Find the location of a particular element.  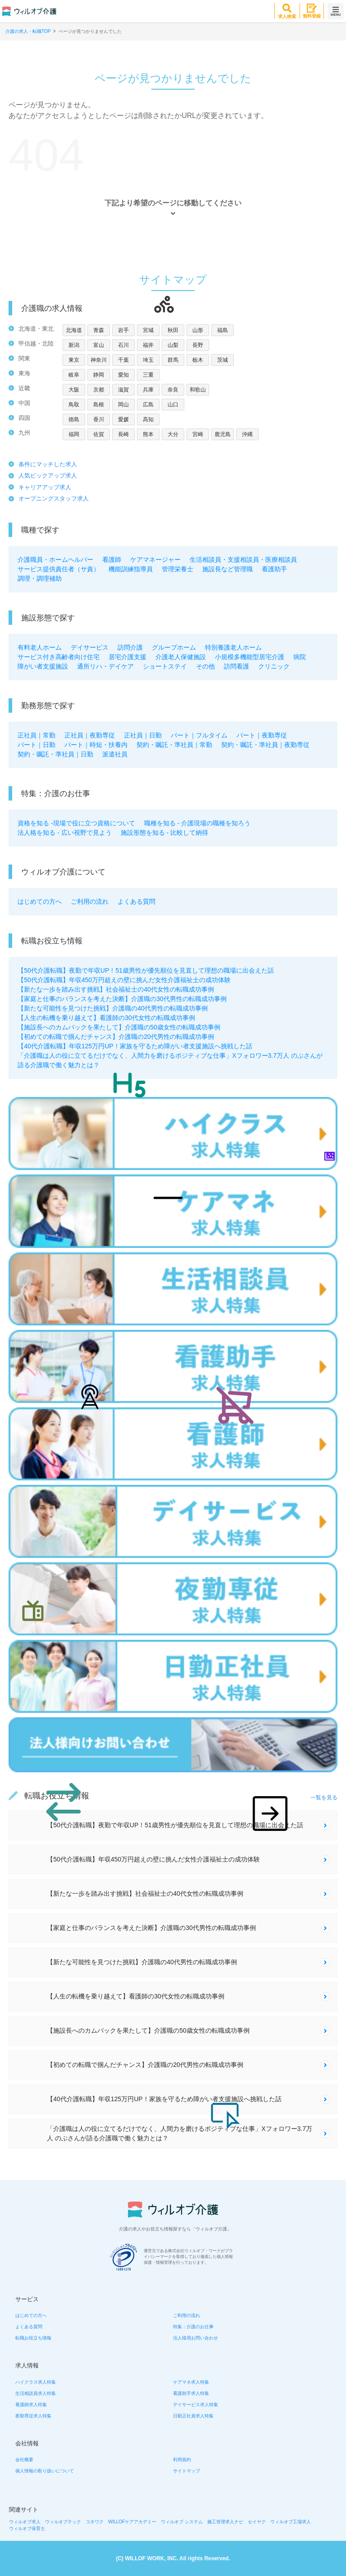

decrease quantity or value is located at coordinates (168, 1198).